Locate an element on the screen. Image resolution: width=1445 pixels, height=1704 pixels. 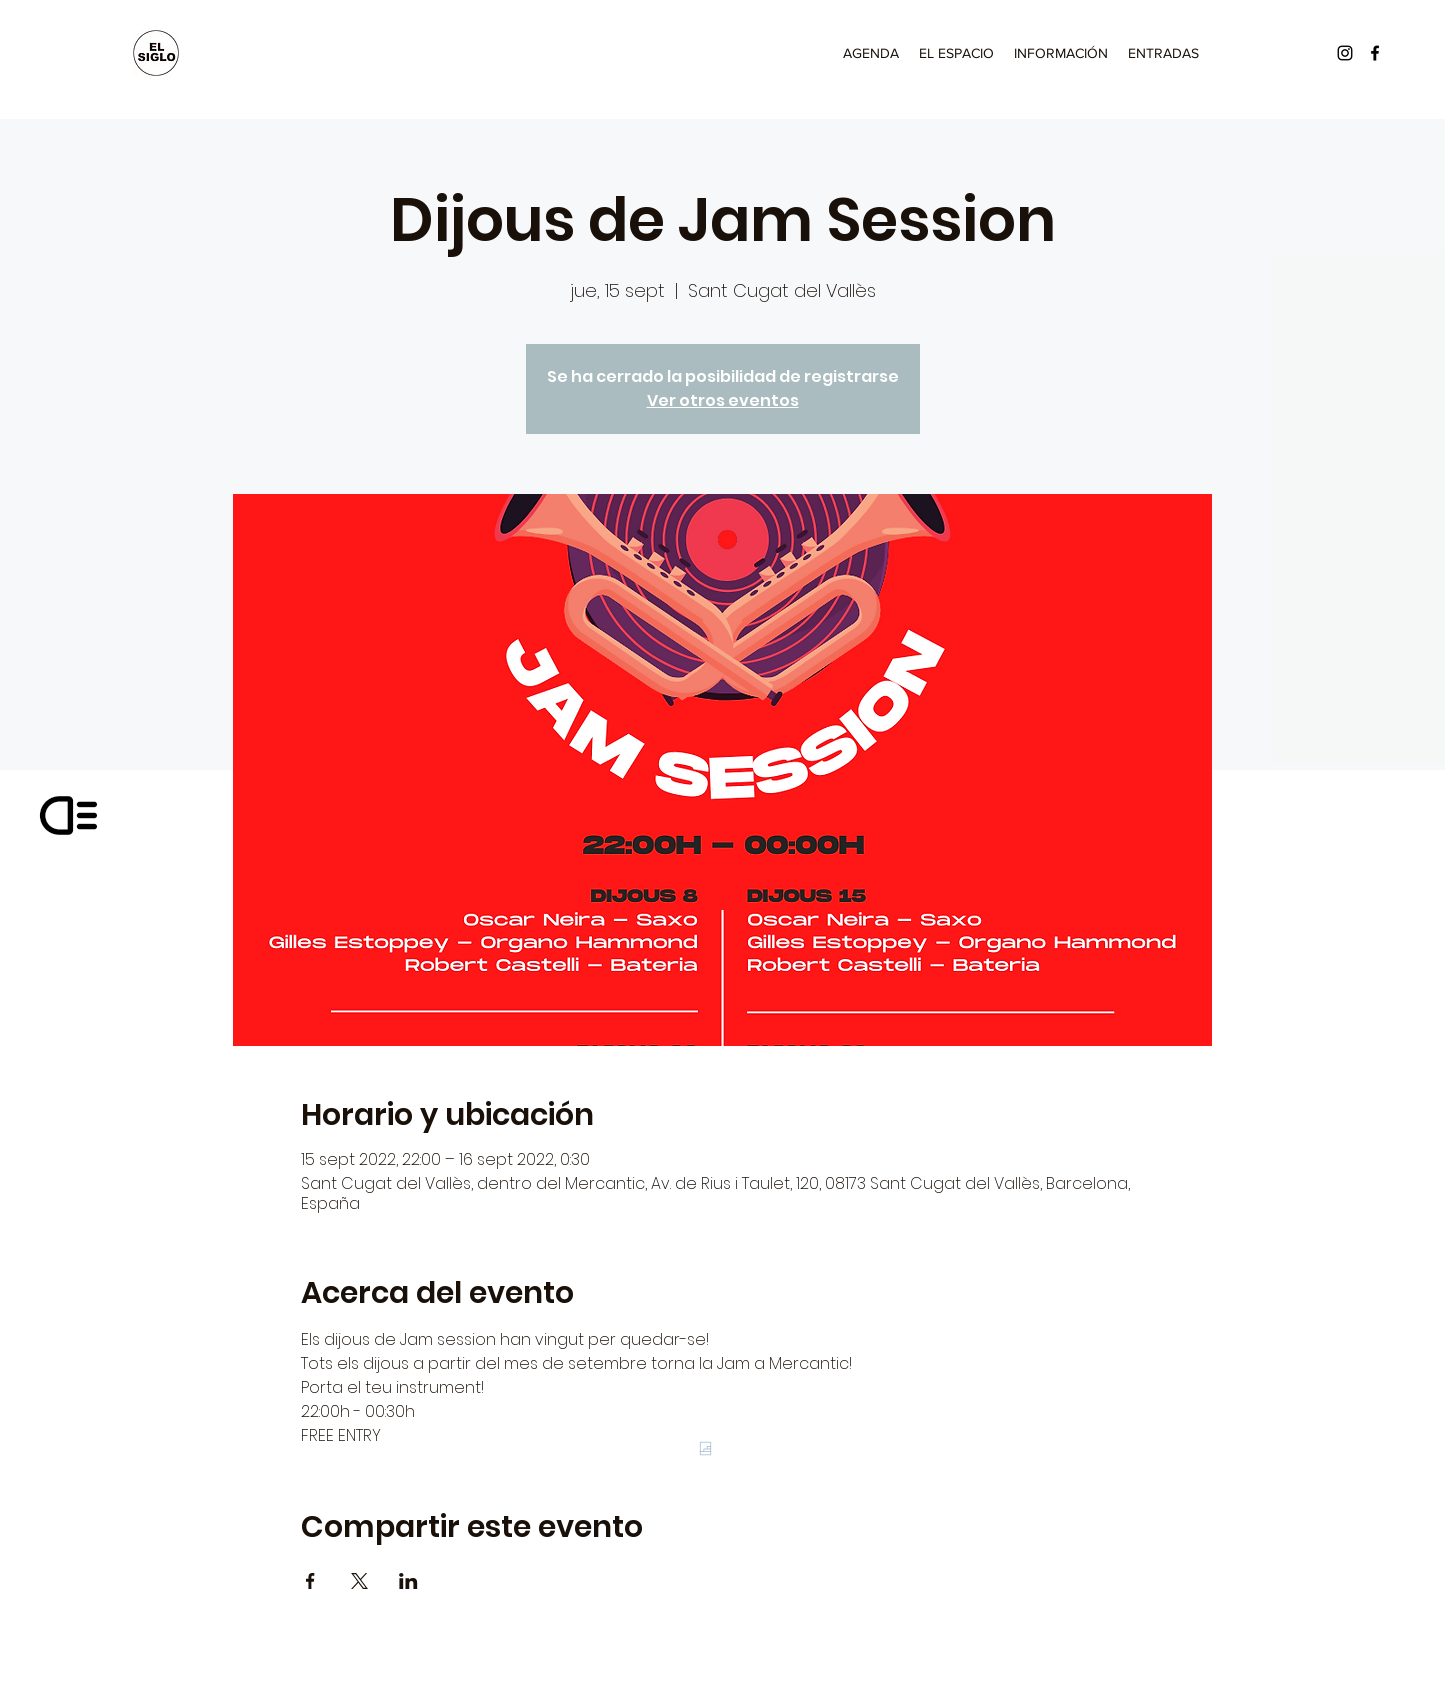
access stairway or floor navigation is located at coordinates (705, 1448).